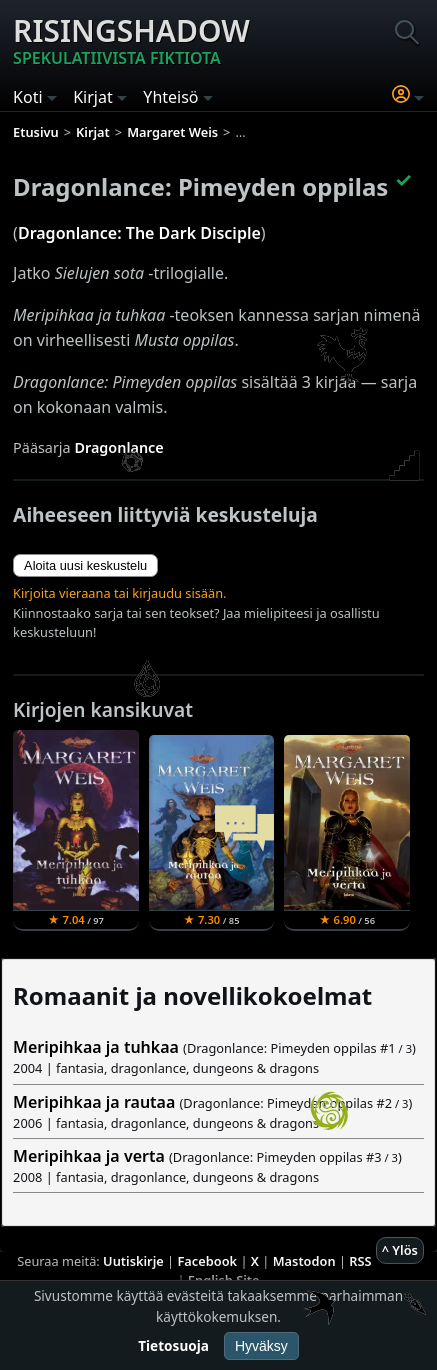  Describe the element at coordinates (132, 461) in the screenshot. I see `in-game premium currency or gems` at that location.